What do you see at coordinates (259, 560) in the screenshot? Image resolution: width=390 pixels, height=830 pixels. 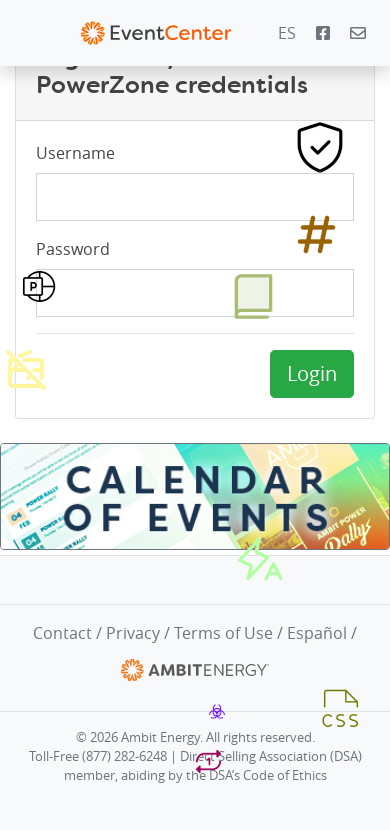 I see `toggle auto-flash mode for camera` at bounding box center [259, 560].